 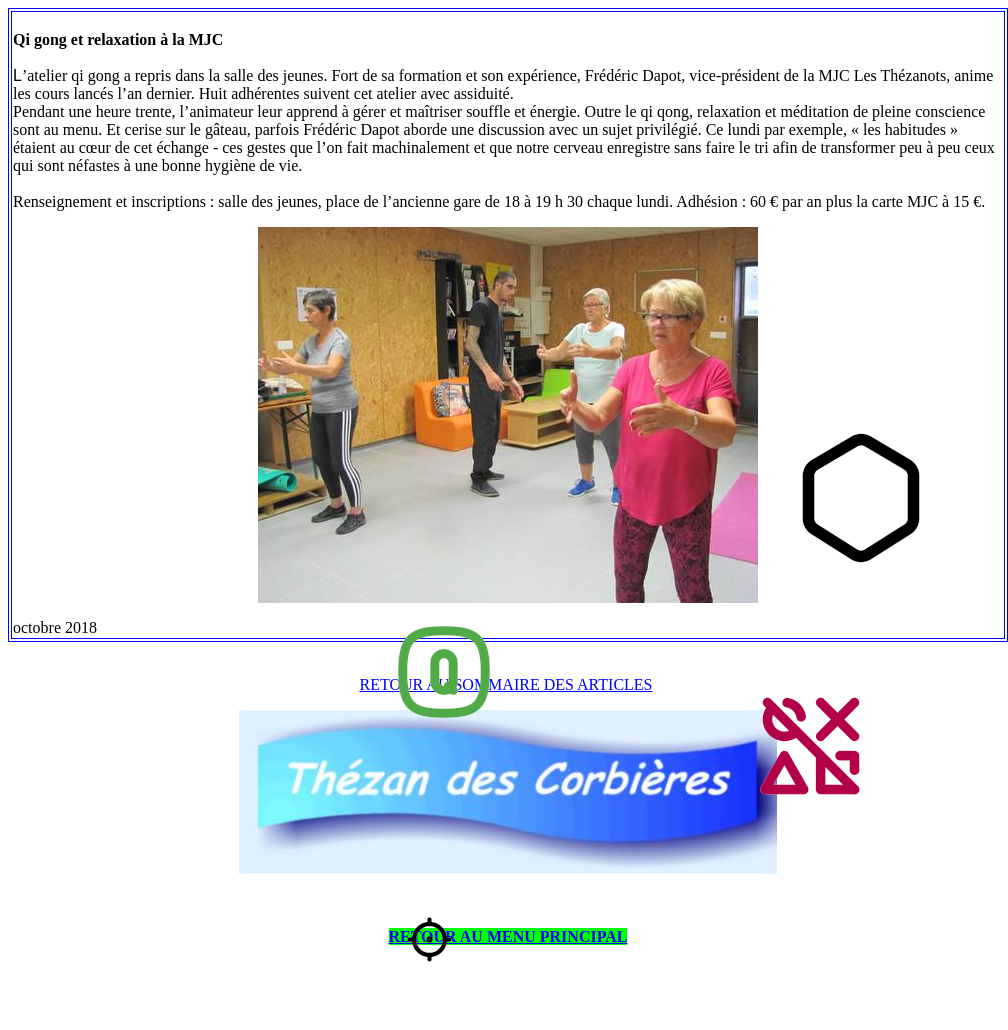 What do you see at coordinates (429, 939) in the screenshot?
I see `center or focus on current location` at bounding box center [429, 939].